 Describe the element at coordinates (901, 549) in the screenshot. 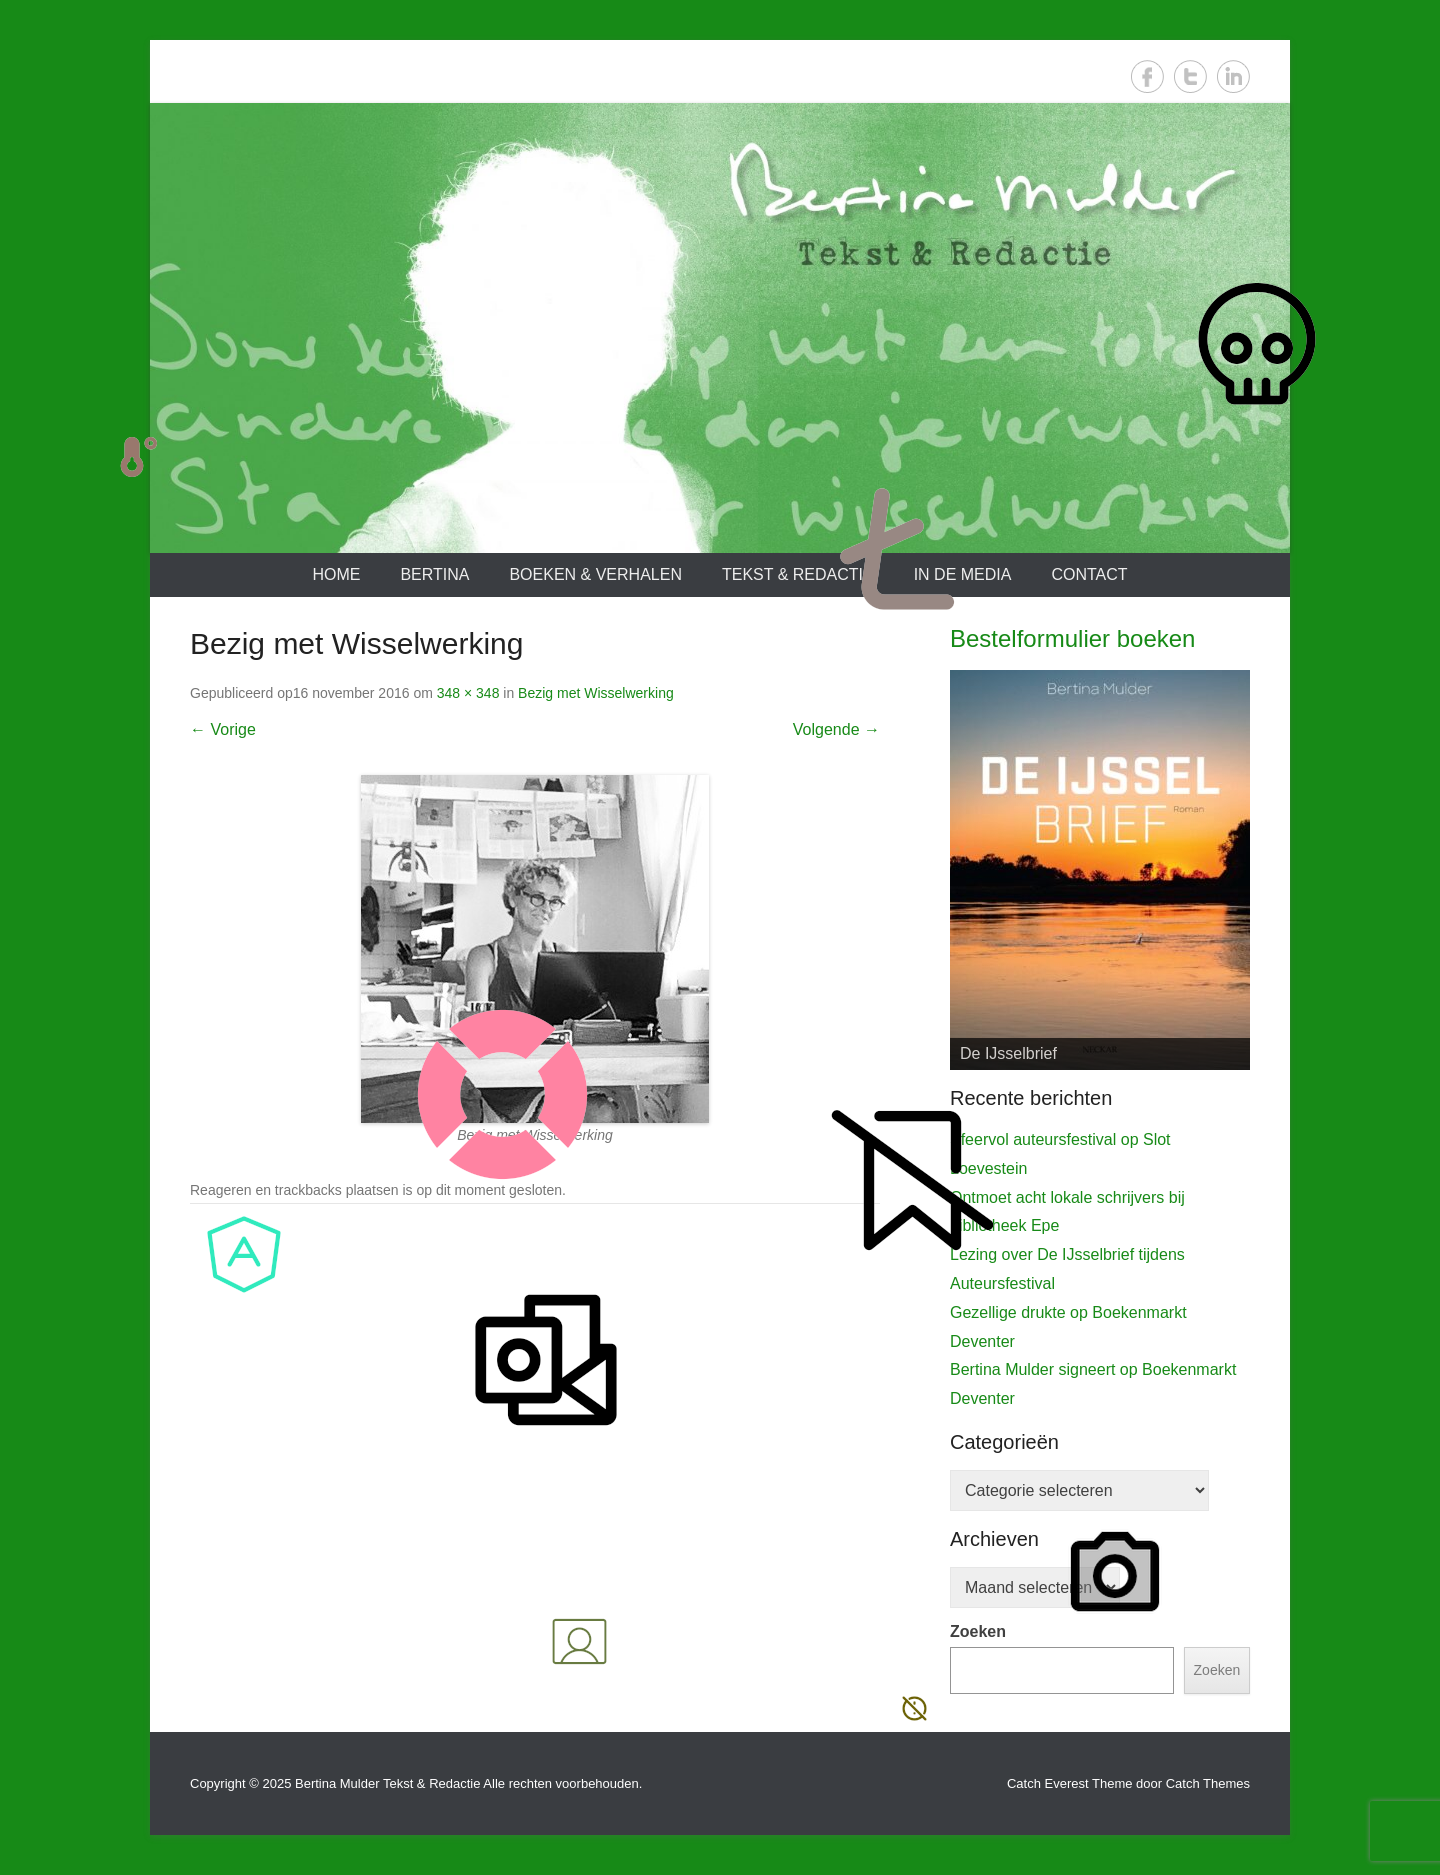

I see `view litecoin balance or wallet` at that location.